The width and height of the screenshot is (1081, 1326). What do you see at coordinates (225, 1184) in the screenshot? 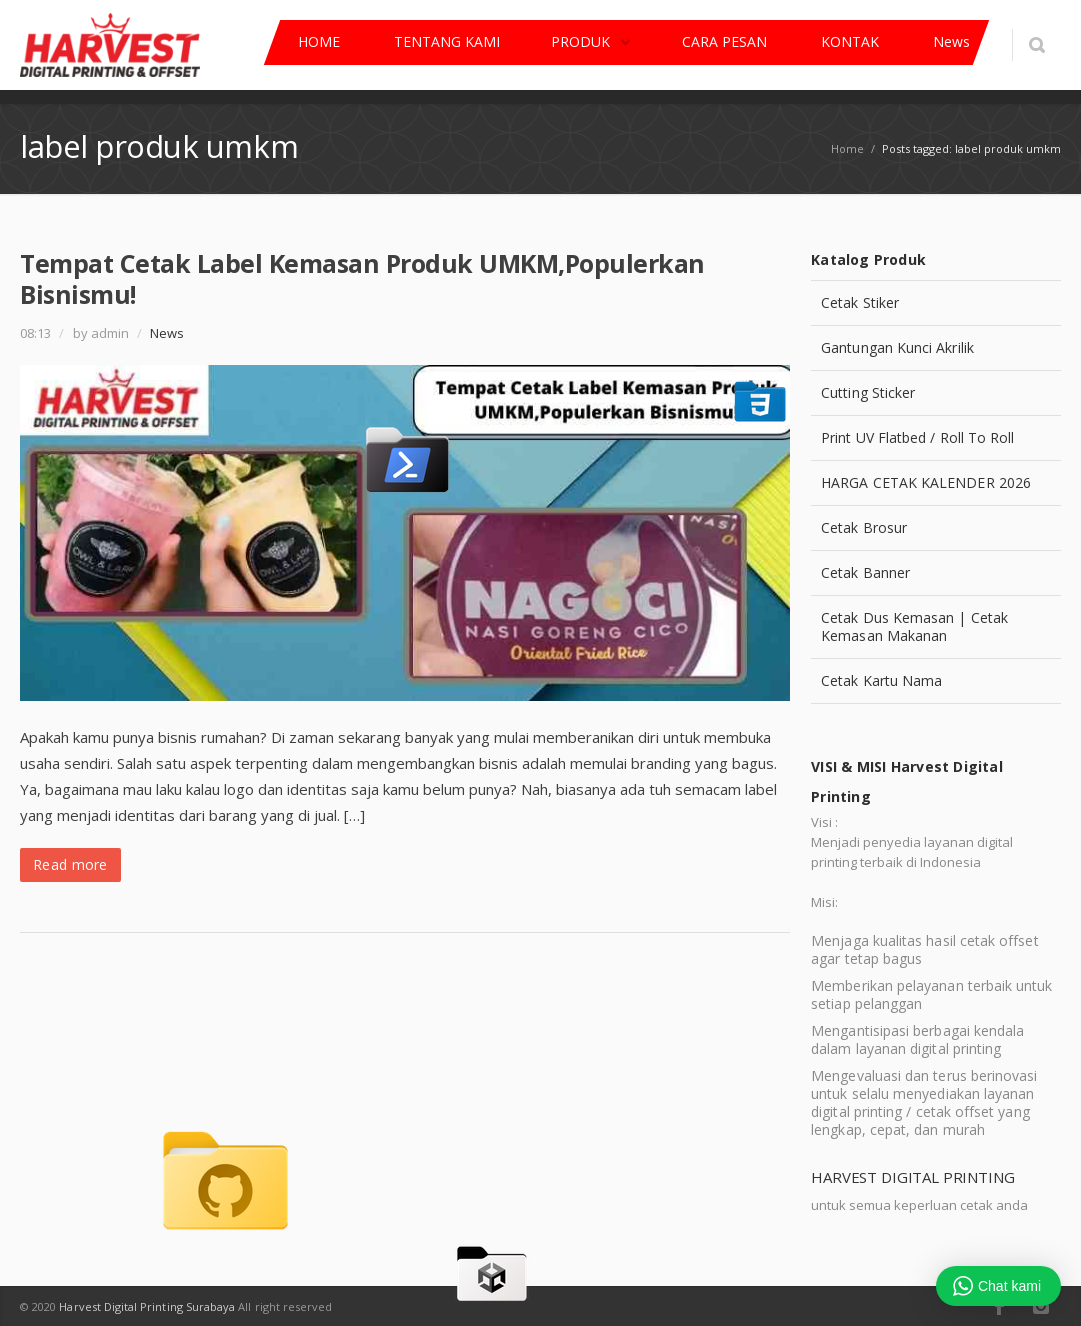
I see `open folder containing github projects` at bounding box center [225, 1184].